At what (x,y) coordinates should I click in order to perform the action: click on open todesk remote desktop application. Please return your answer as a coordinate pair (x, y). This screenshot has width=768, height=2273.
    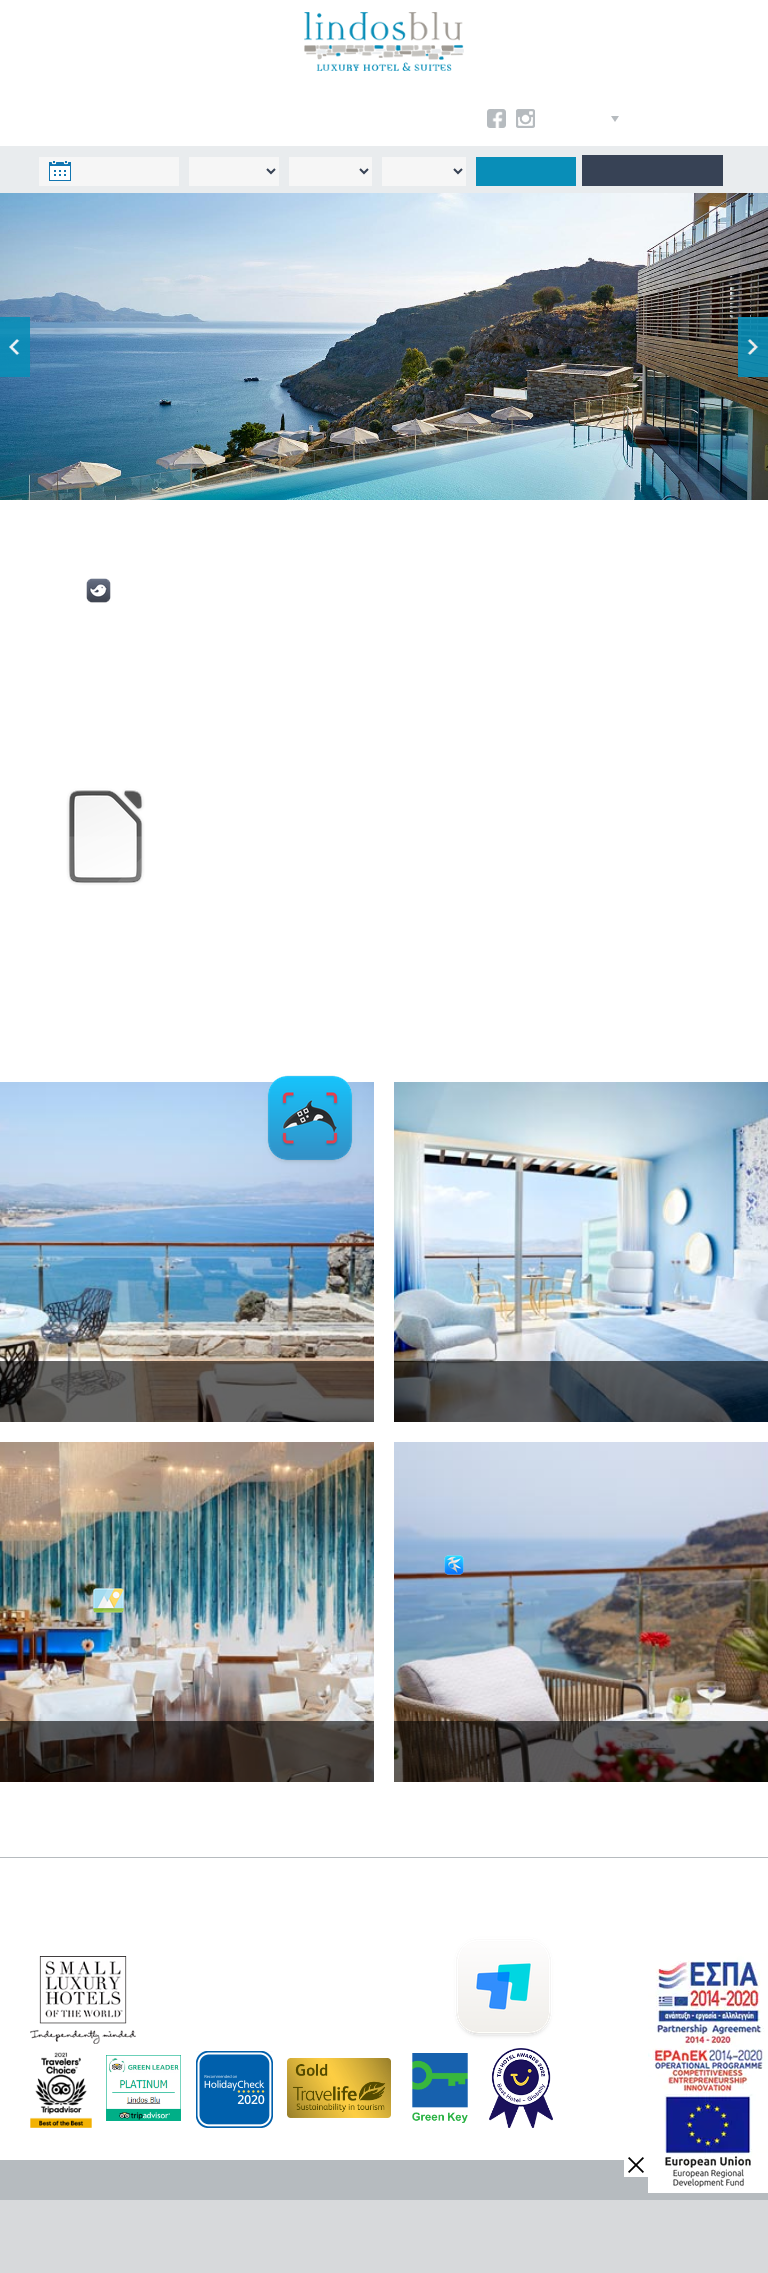
    Looking at the image, I should click on (503, 1986).